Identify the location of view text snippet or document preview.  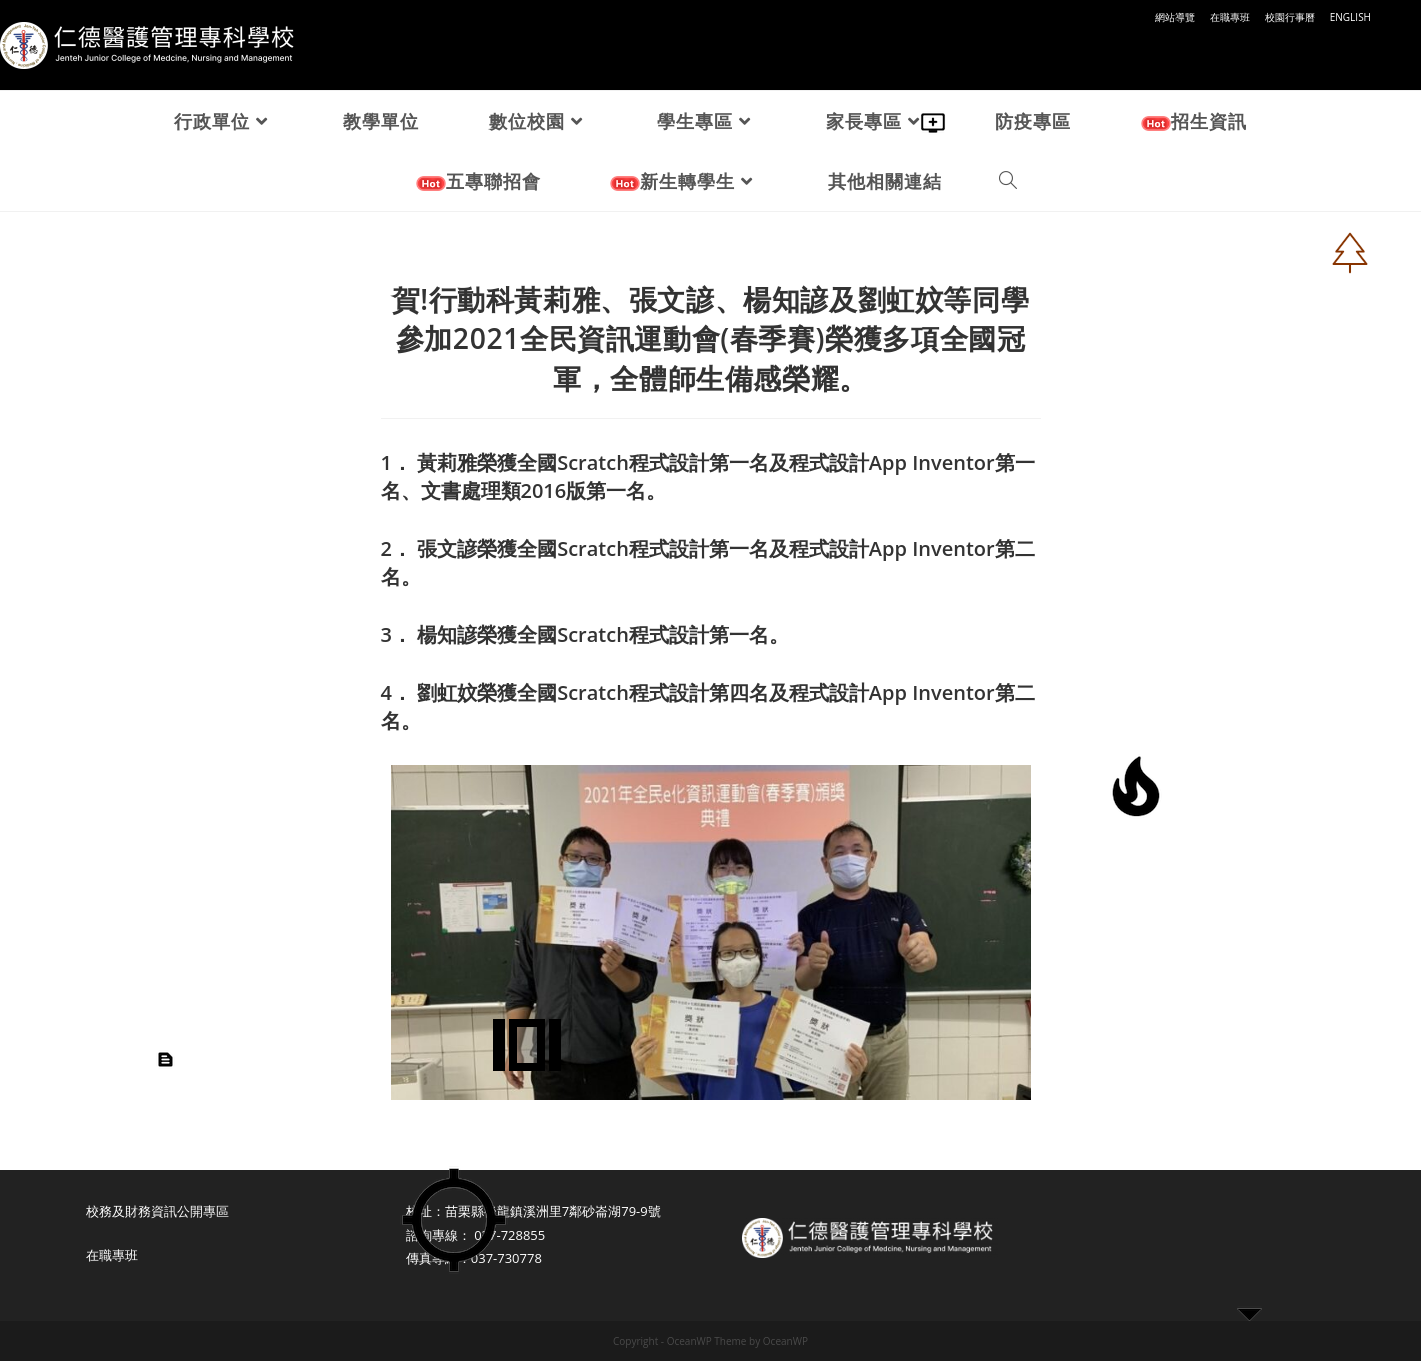
(165, 1059).